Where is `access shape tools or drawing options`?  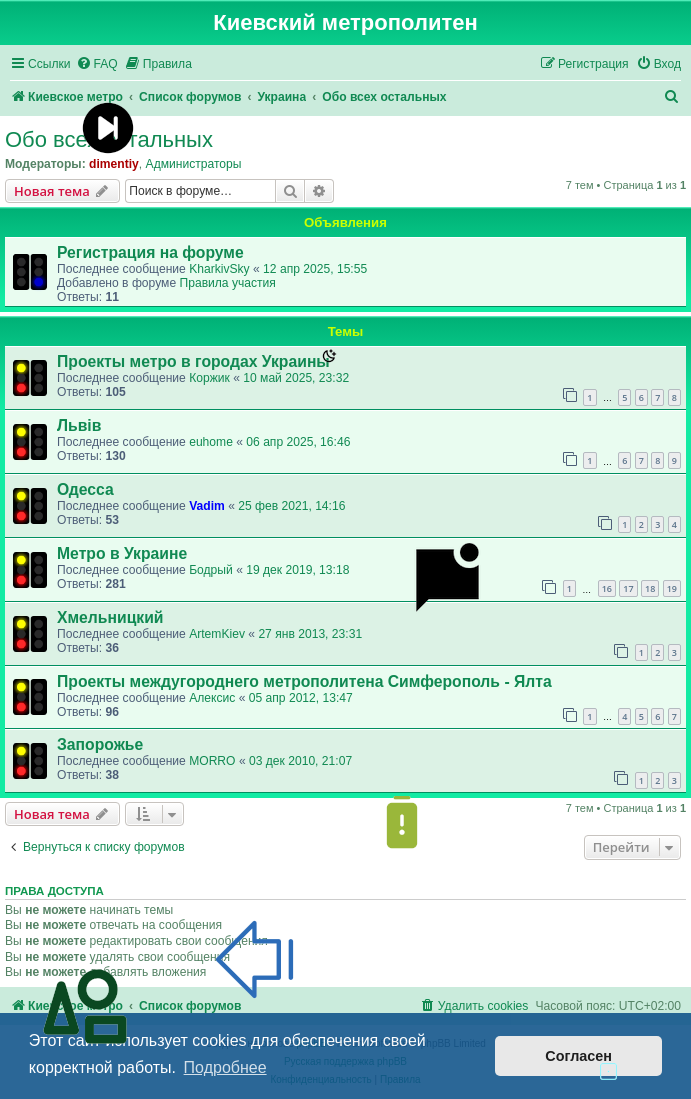 access shape tools or drawing options is located at coordinates (86, 1009).